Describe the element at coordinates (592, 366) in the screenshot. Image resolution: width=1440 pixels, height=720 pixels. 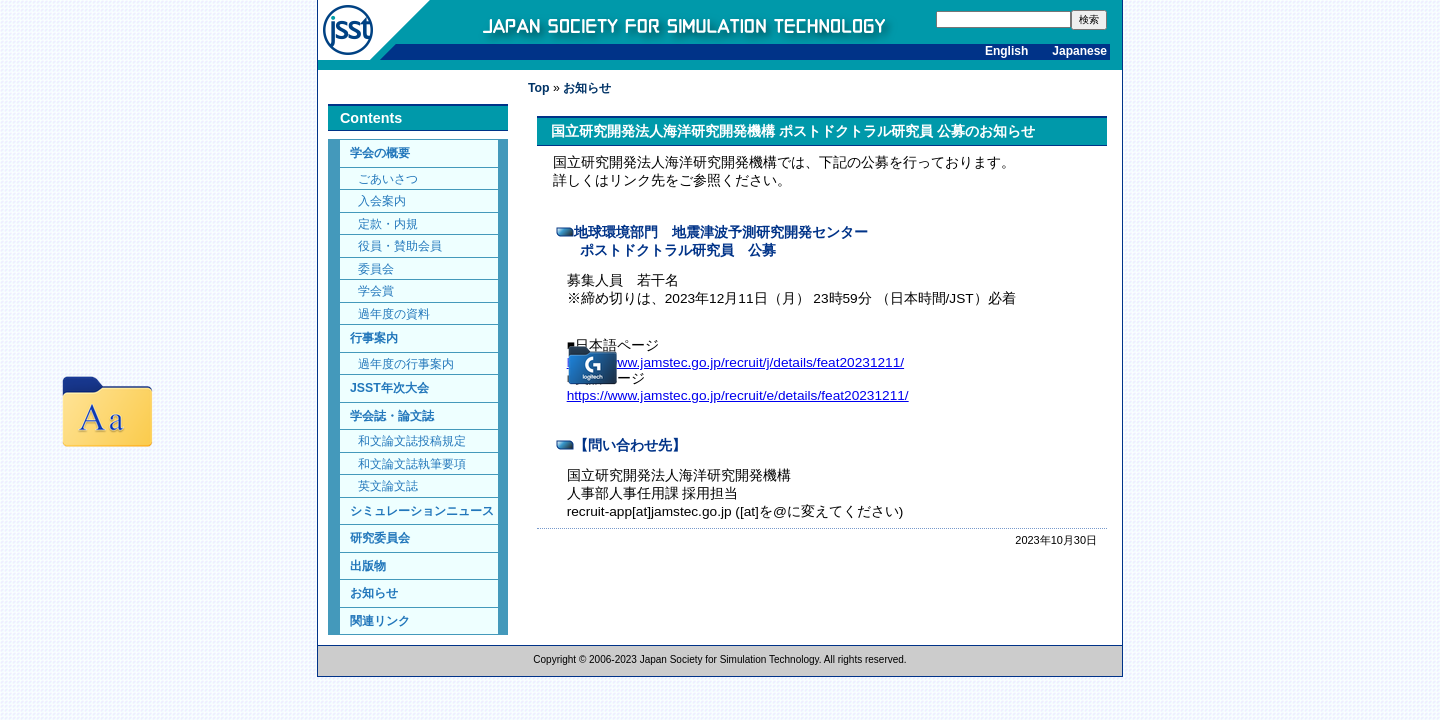
I see `open logitech software or driver files` at that location.